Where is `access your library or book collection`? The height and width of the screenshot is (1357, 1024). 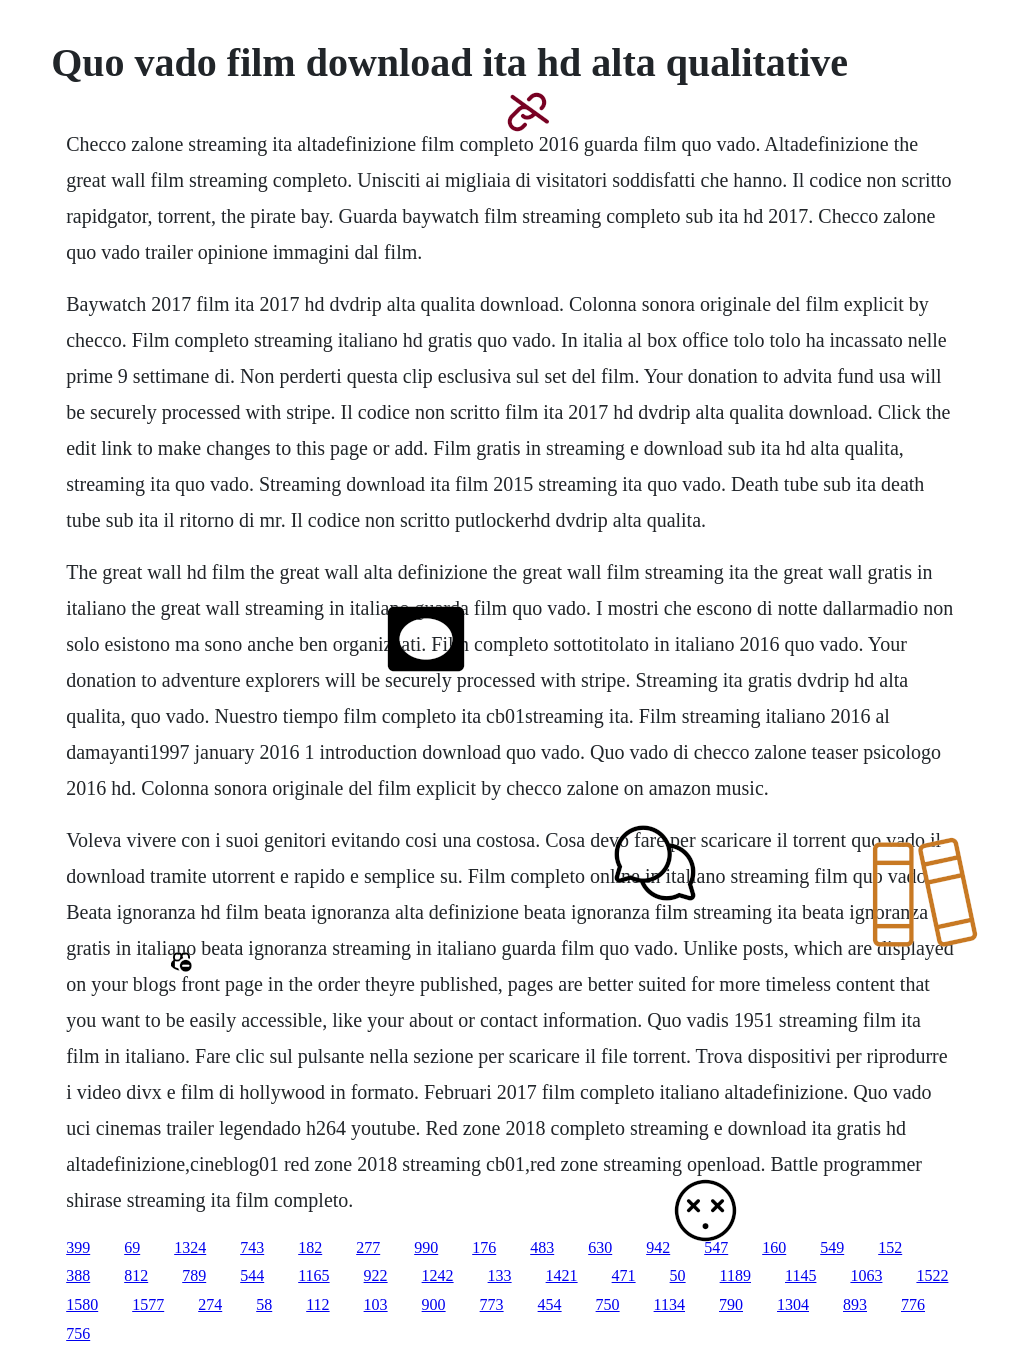 access your library or book collection is located at coordinates (920, 894).